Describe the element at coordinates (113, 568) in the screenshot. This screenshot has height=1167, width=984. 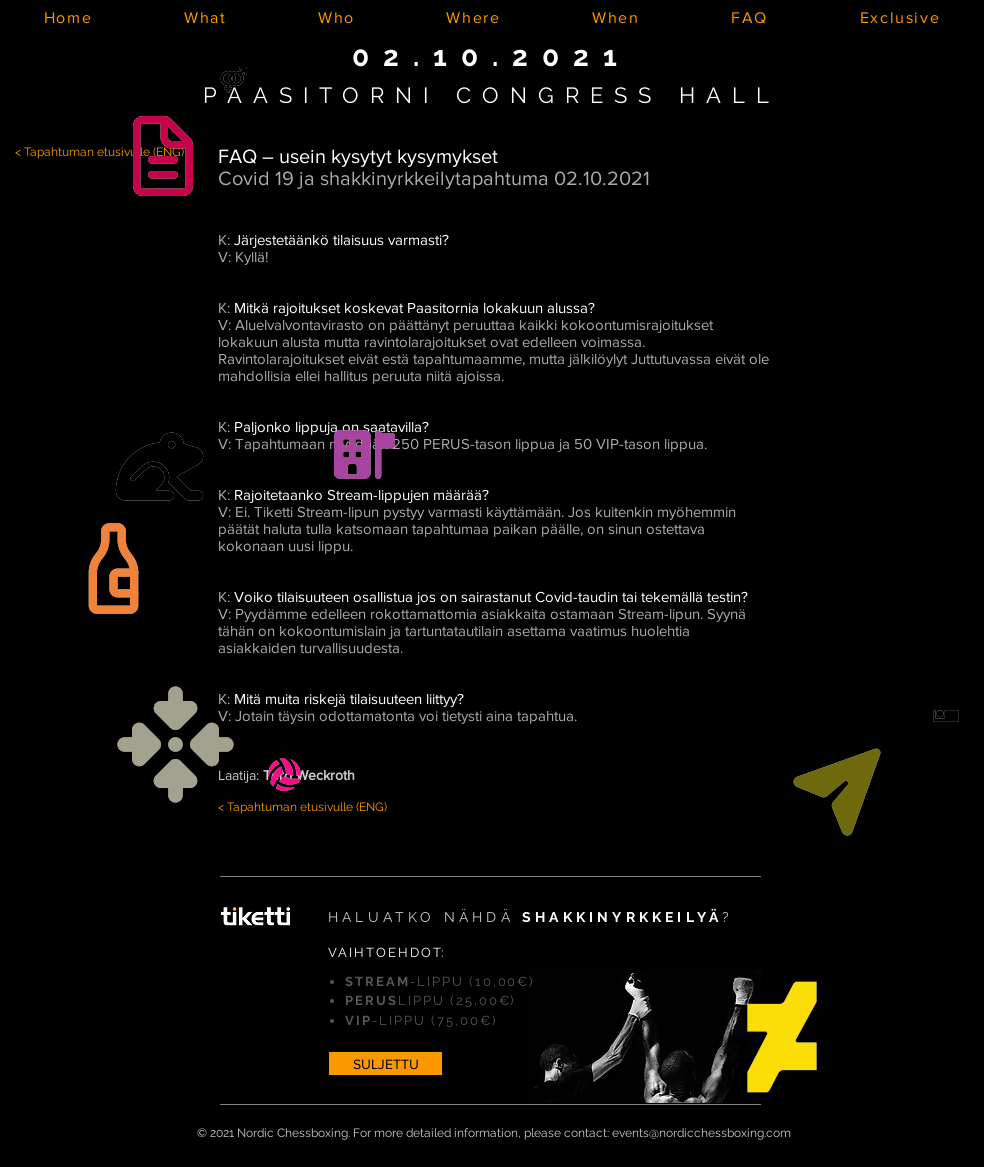
I see `browse wine selection` at that location.